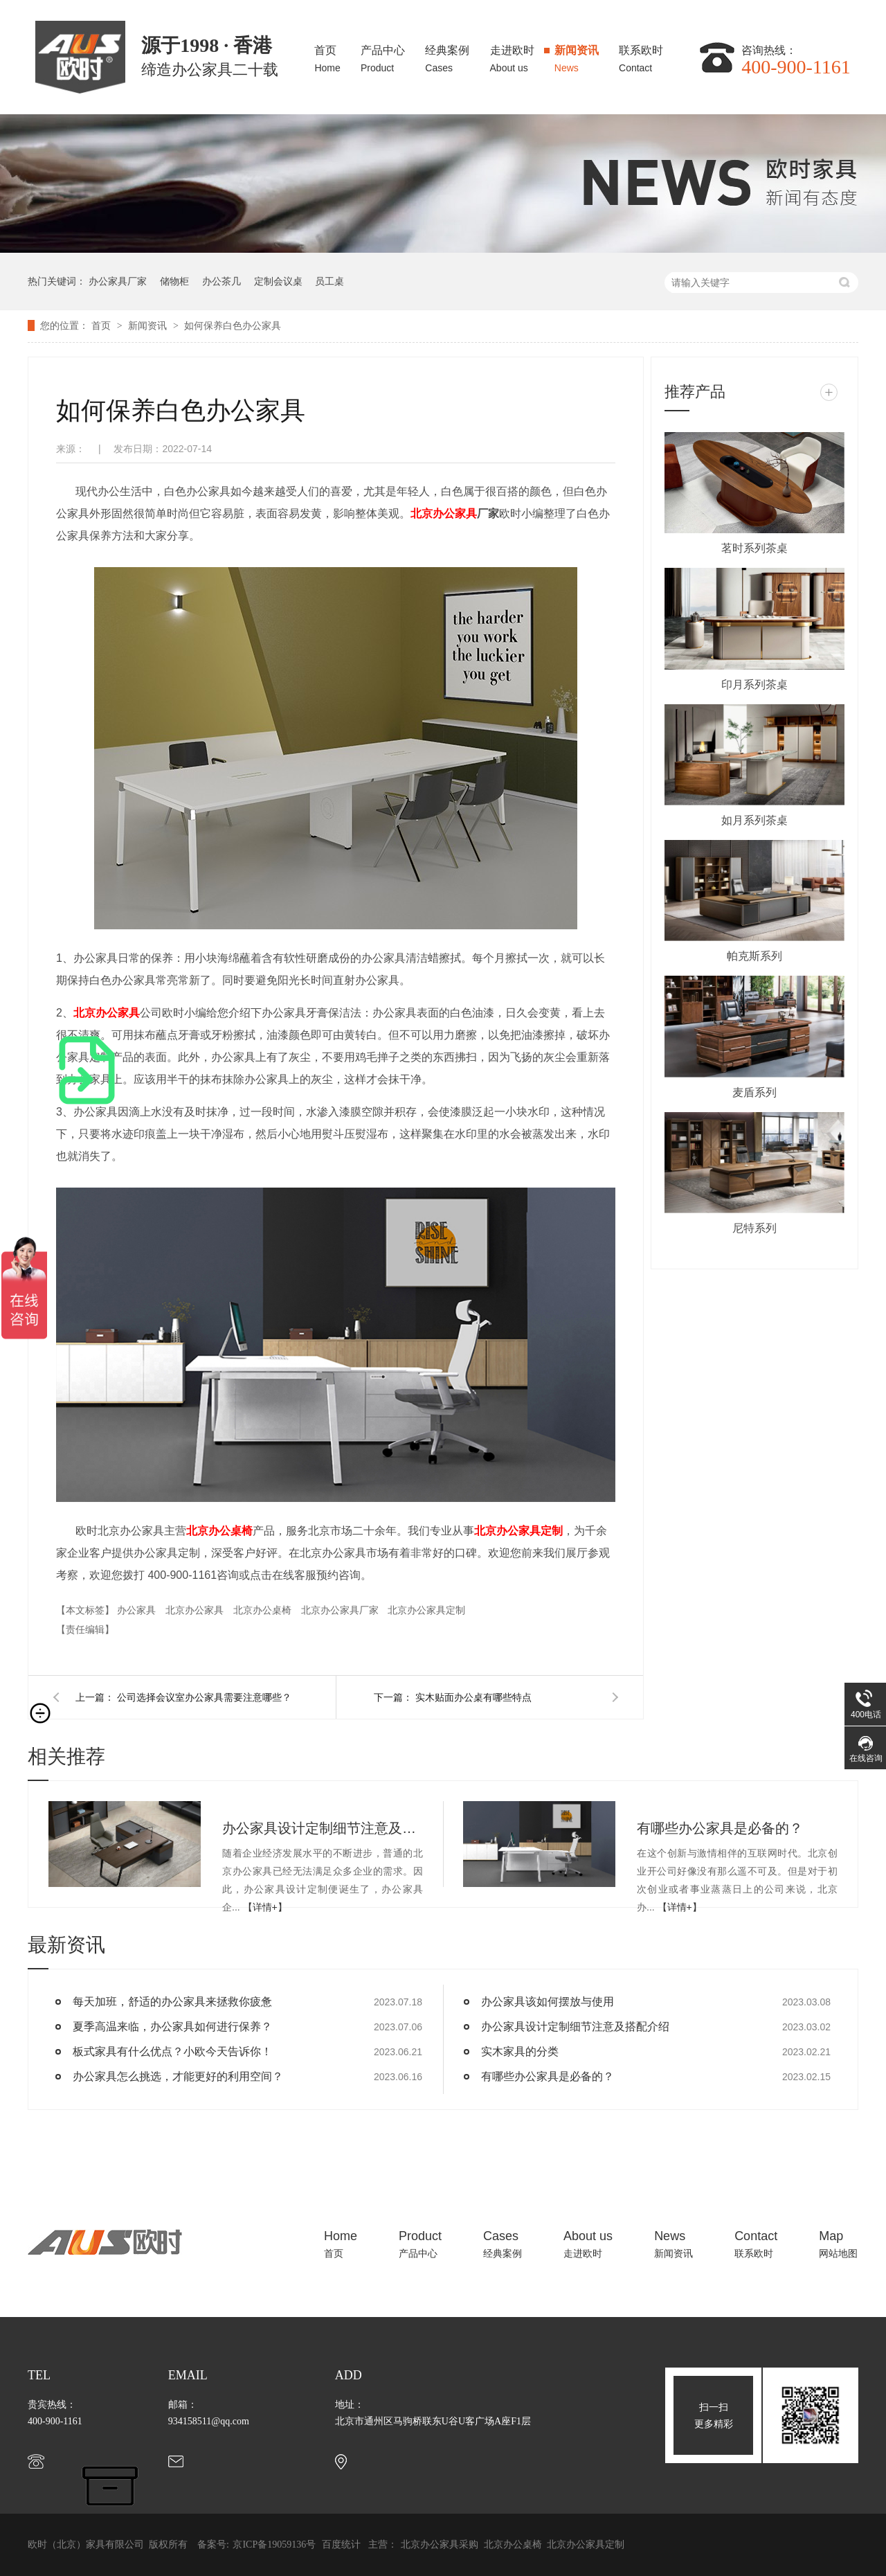 This screenshot has height=2576, width=886. Describe the element at coordinates (40, 1713) in the screenshot. I see `perform a division calculation` at that location.